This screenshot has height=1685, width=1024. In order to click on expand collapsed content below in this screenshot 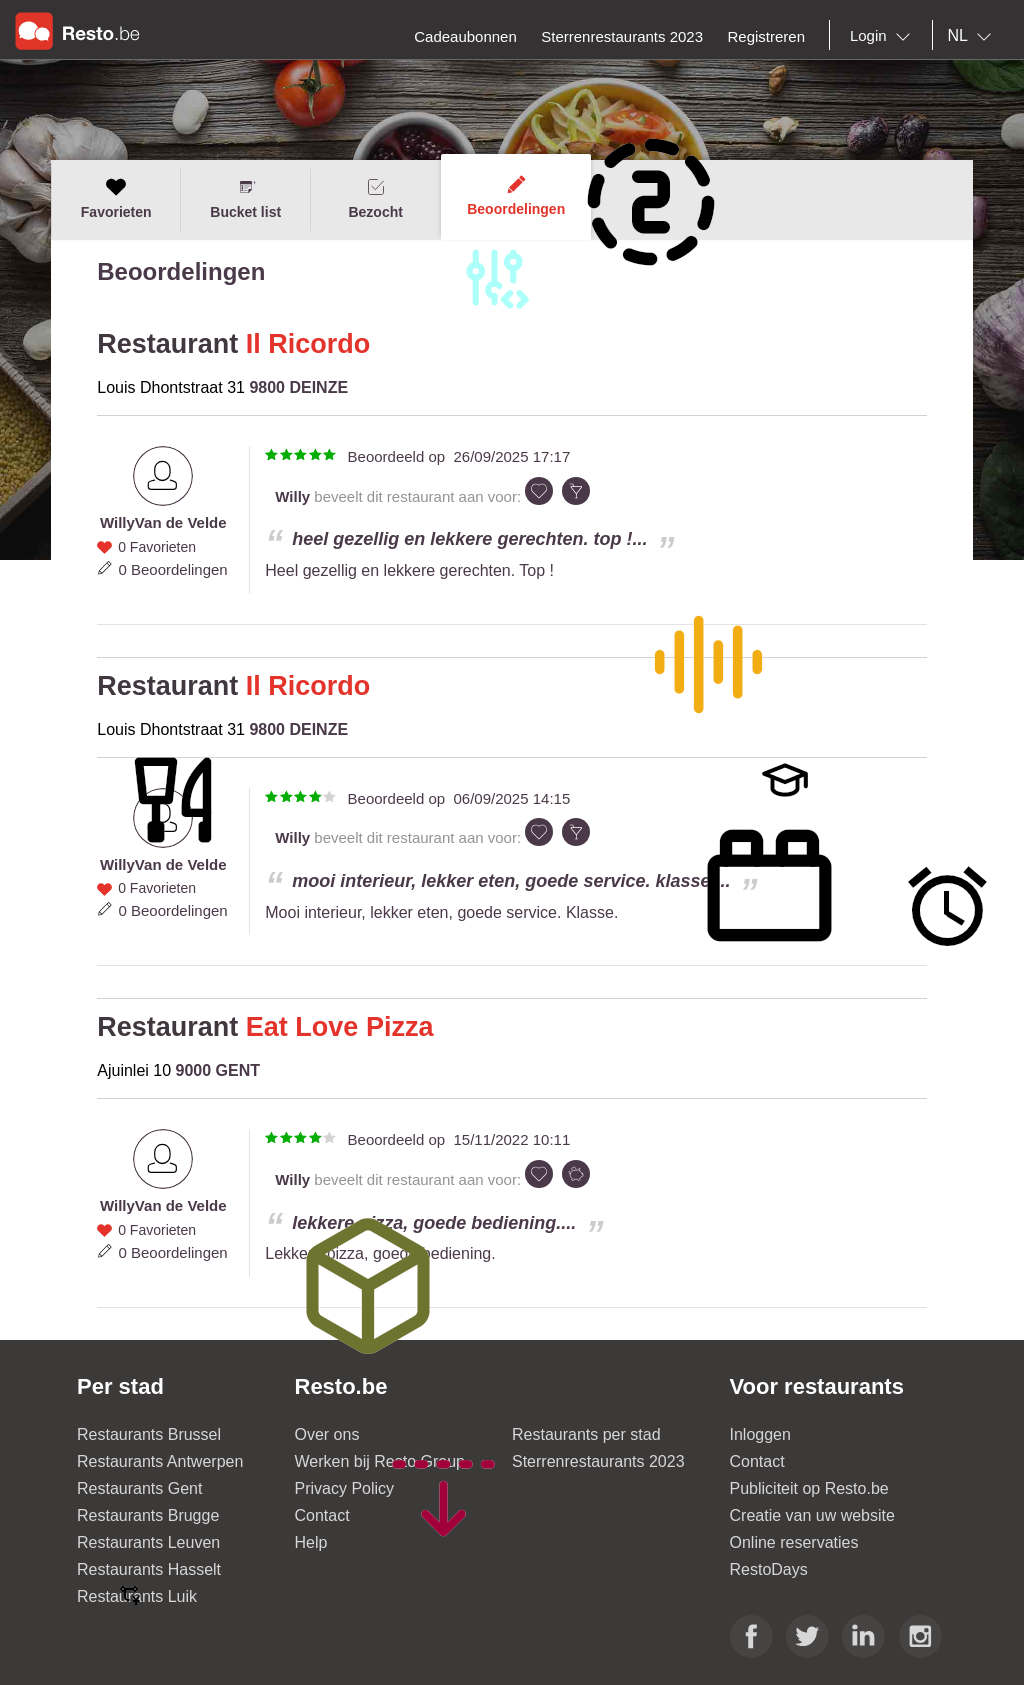, I will do `click(443, 1497)`.